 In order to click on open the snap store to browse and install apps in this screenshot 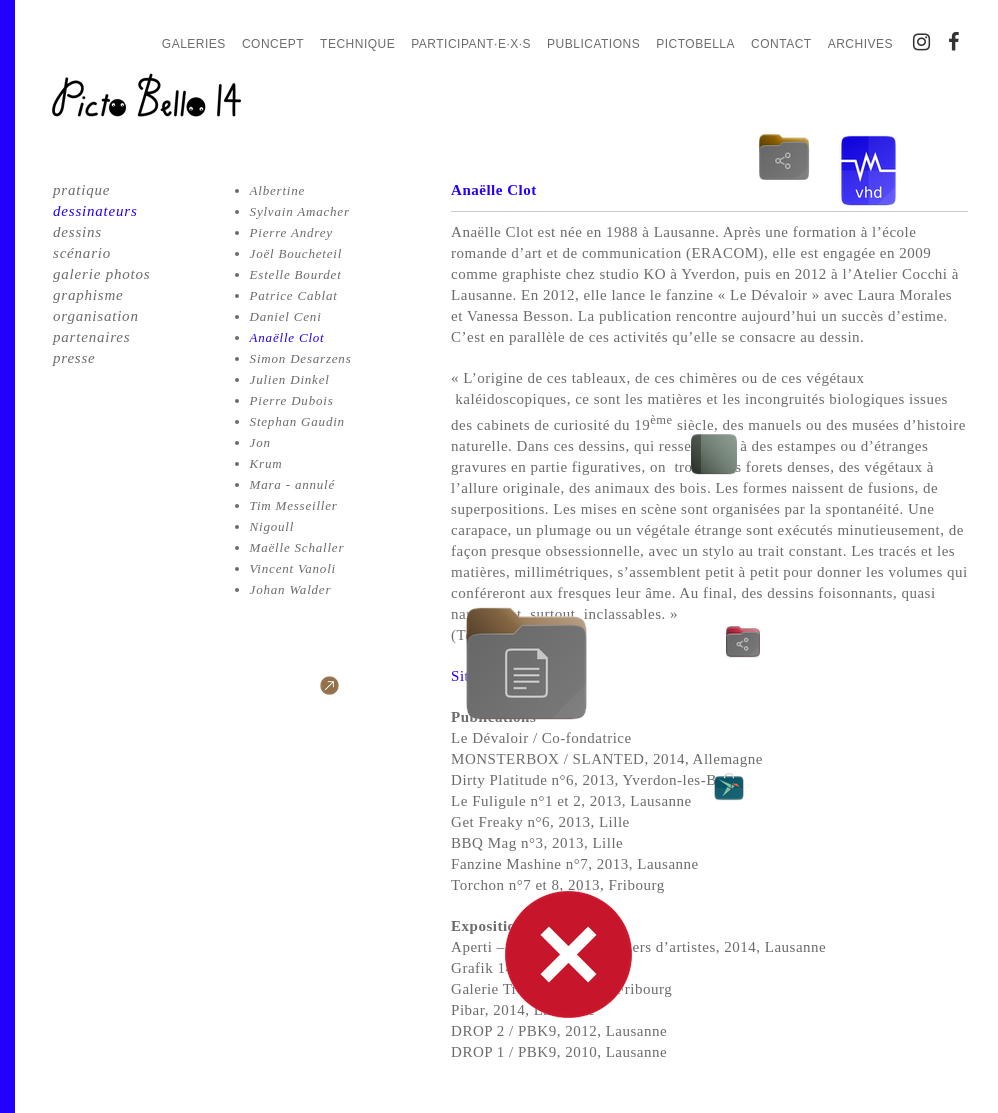, I will do `click(729, 788)`.